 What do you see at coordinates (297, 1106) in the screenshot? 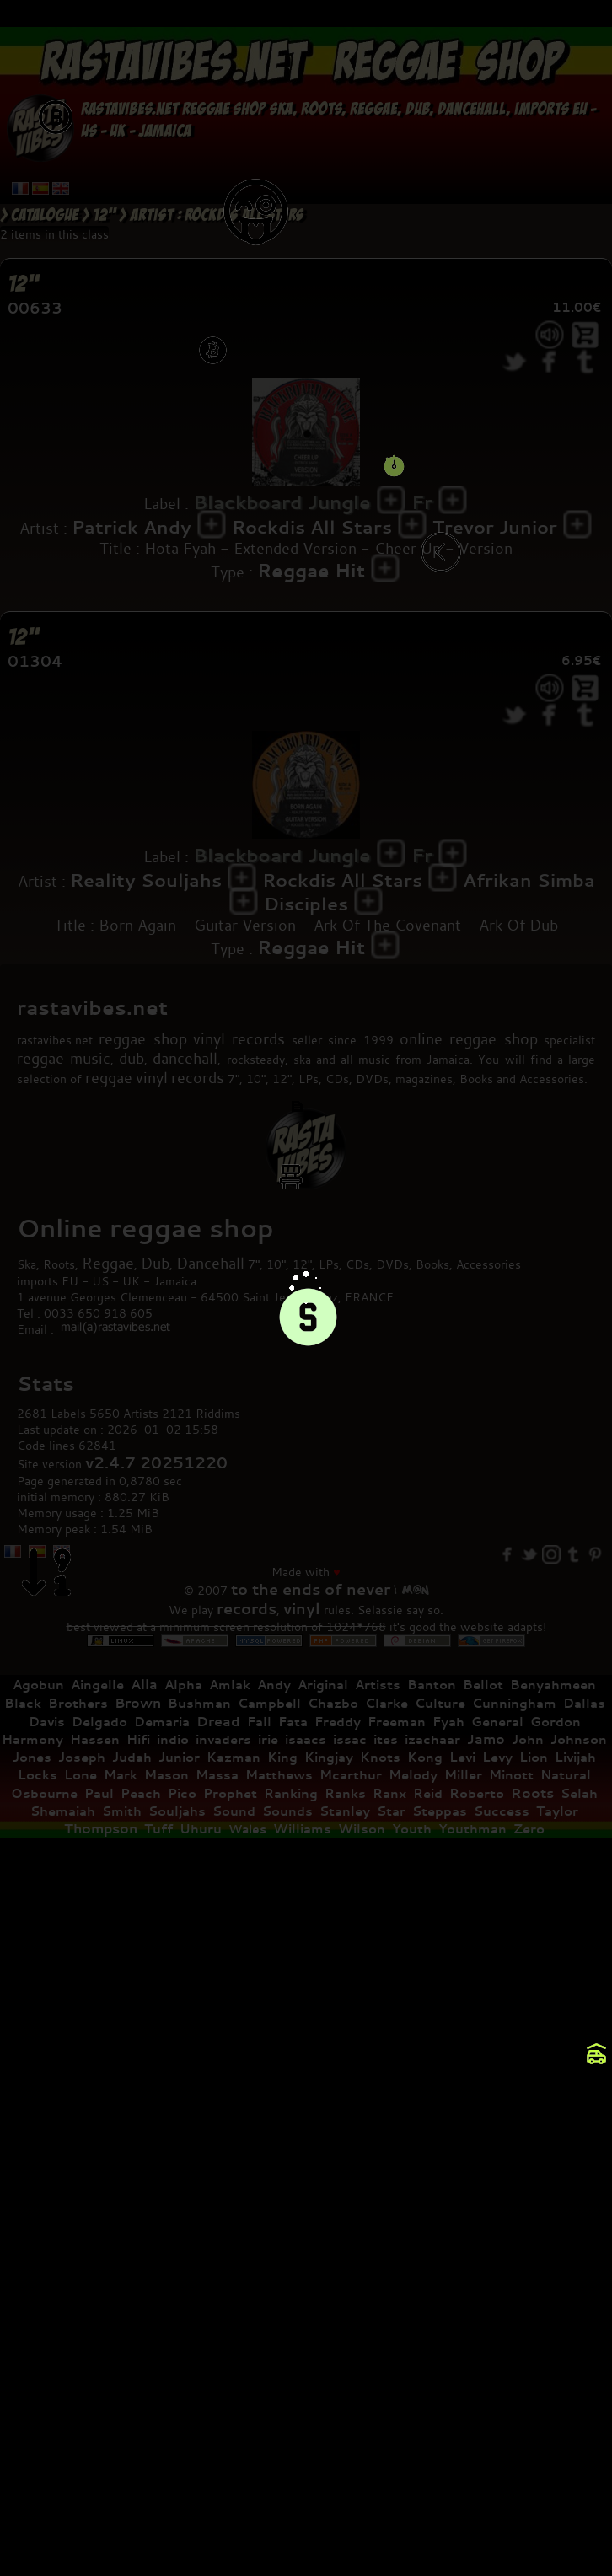
I see `view text document or note` at bounding box center [297, 1106].